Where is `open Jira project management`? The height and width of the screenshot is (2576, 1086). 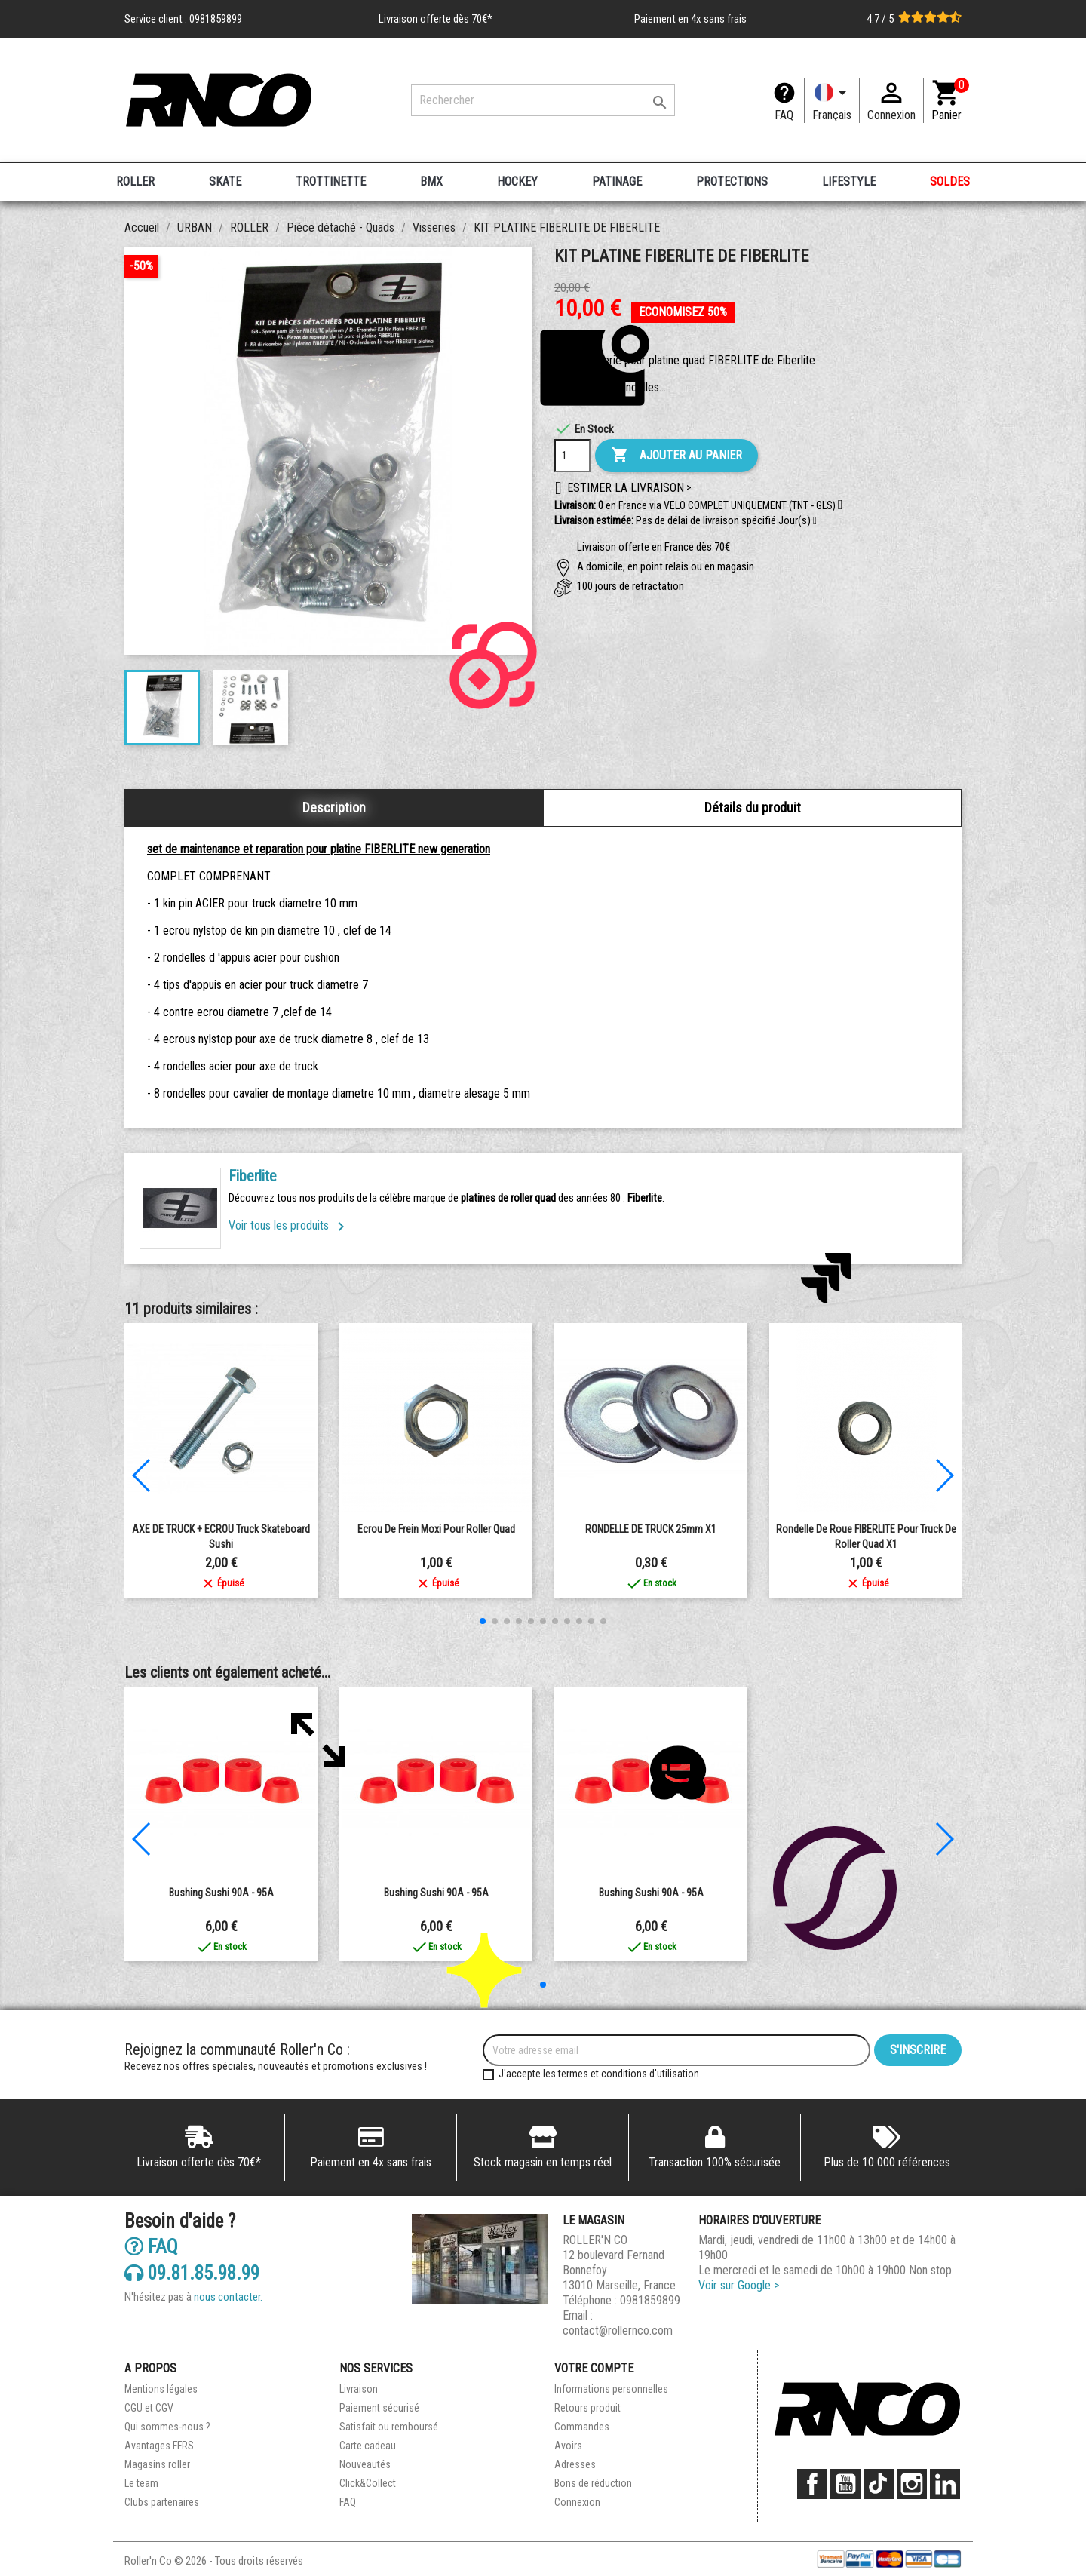
open Jira project management is located at coordinates (826, 1278).